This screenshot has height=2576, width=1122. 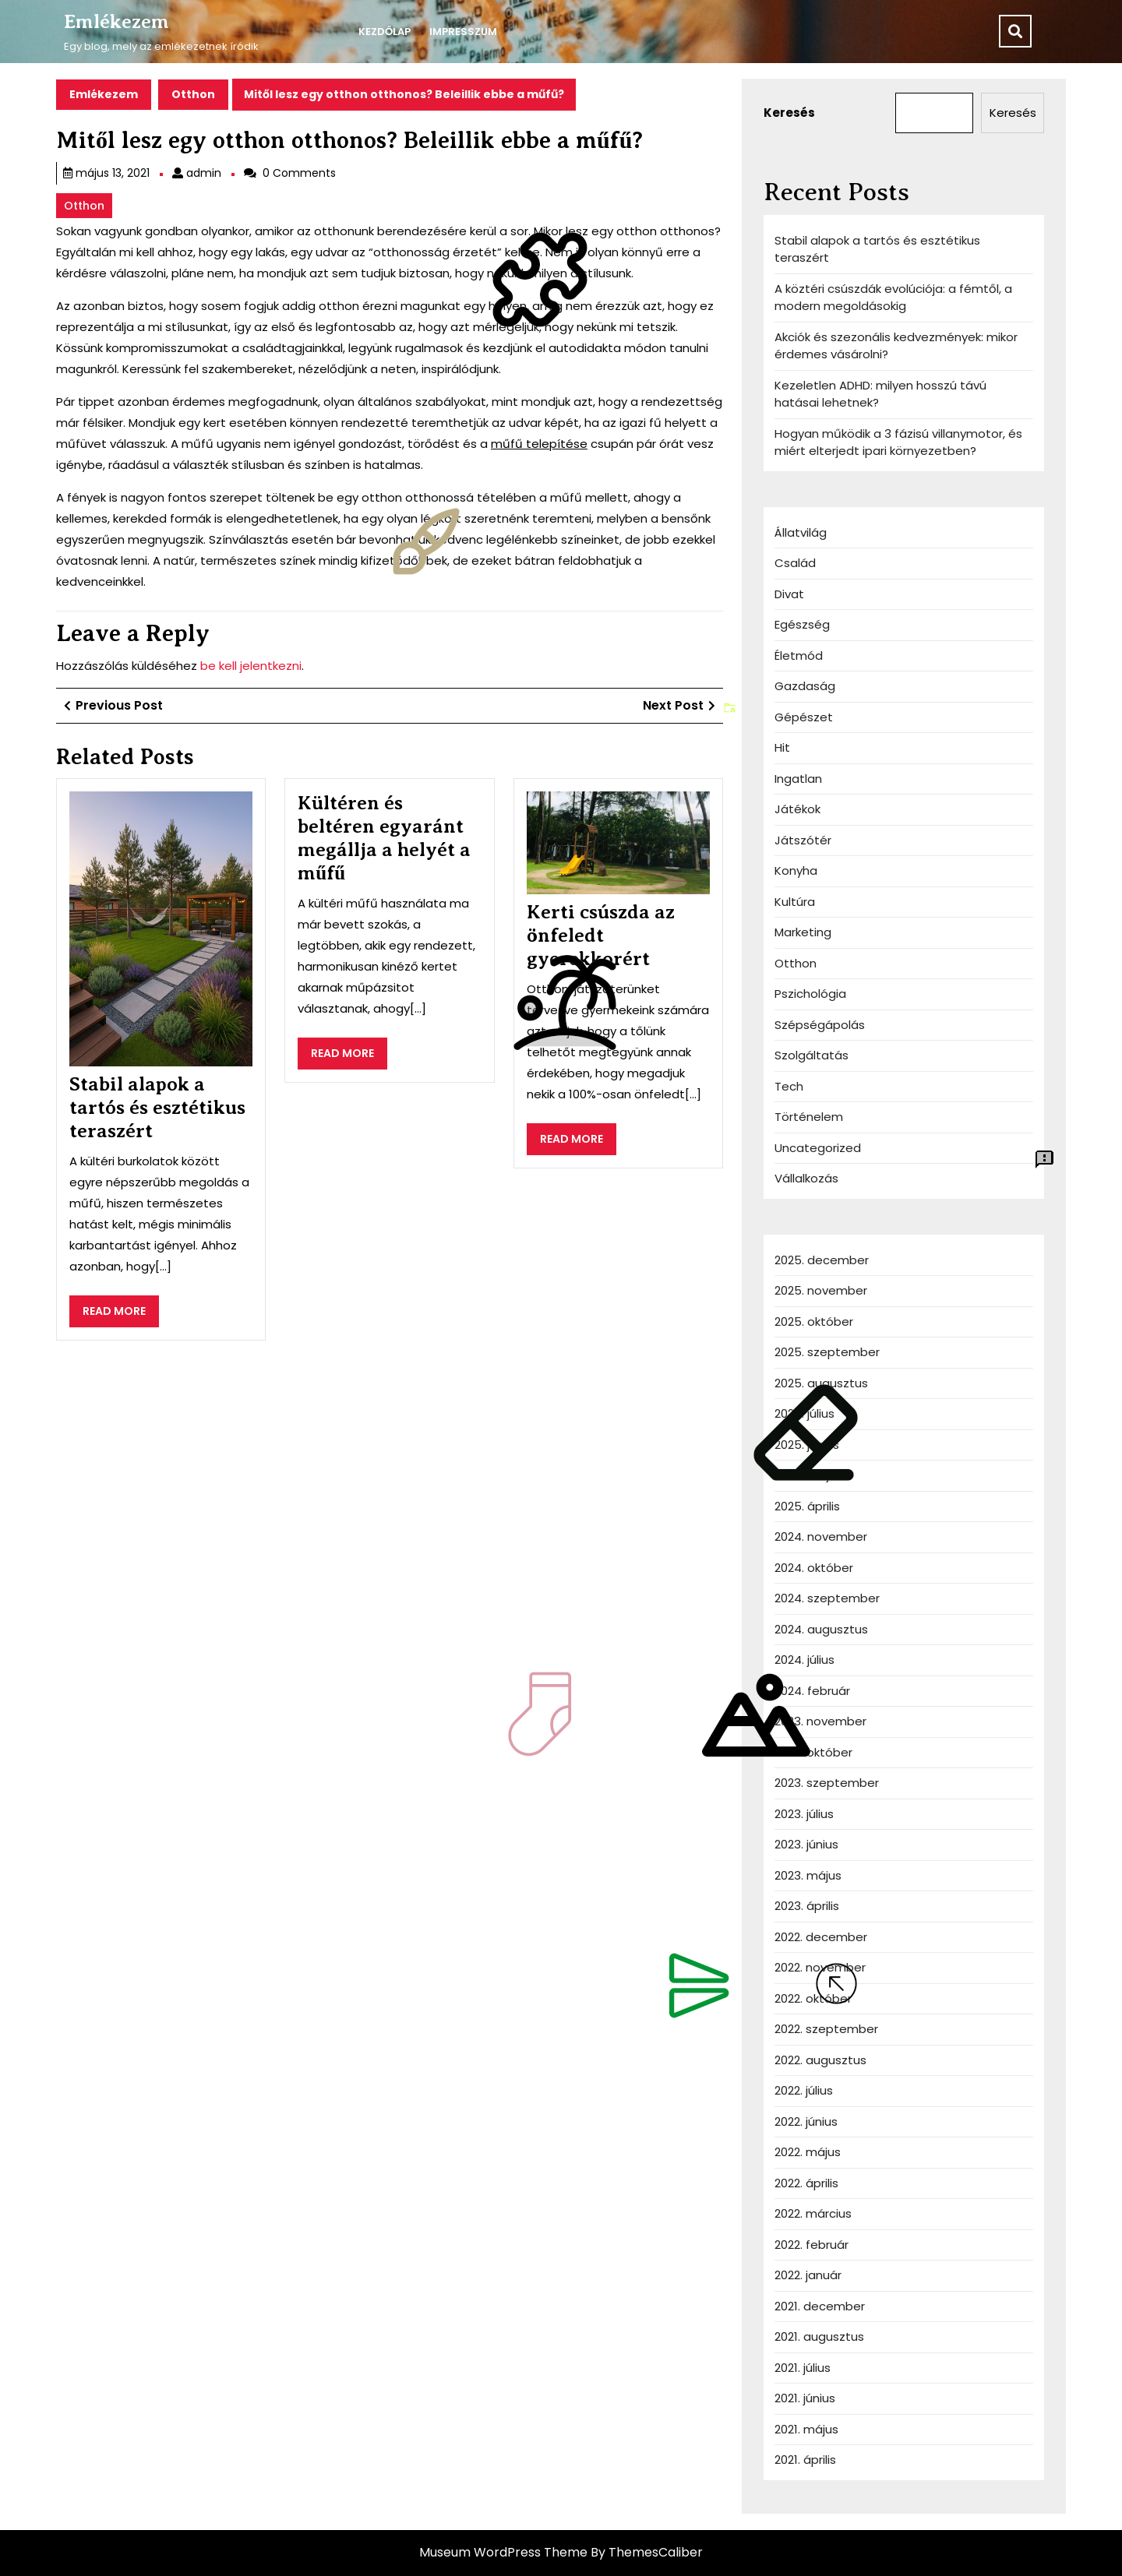 I want to click on navigate back to previous screen, so click(x=836, y=1983).